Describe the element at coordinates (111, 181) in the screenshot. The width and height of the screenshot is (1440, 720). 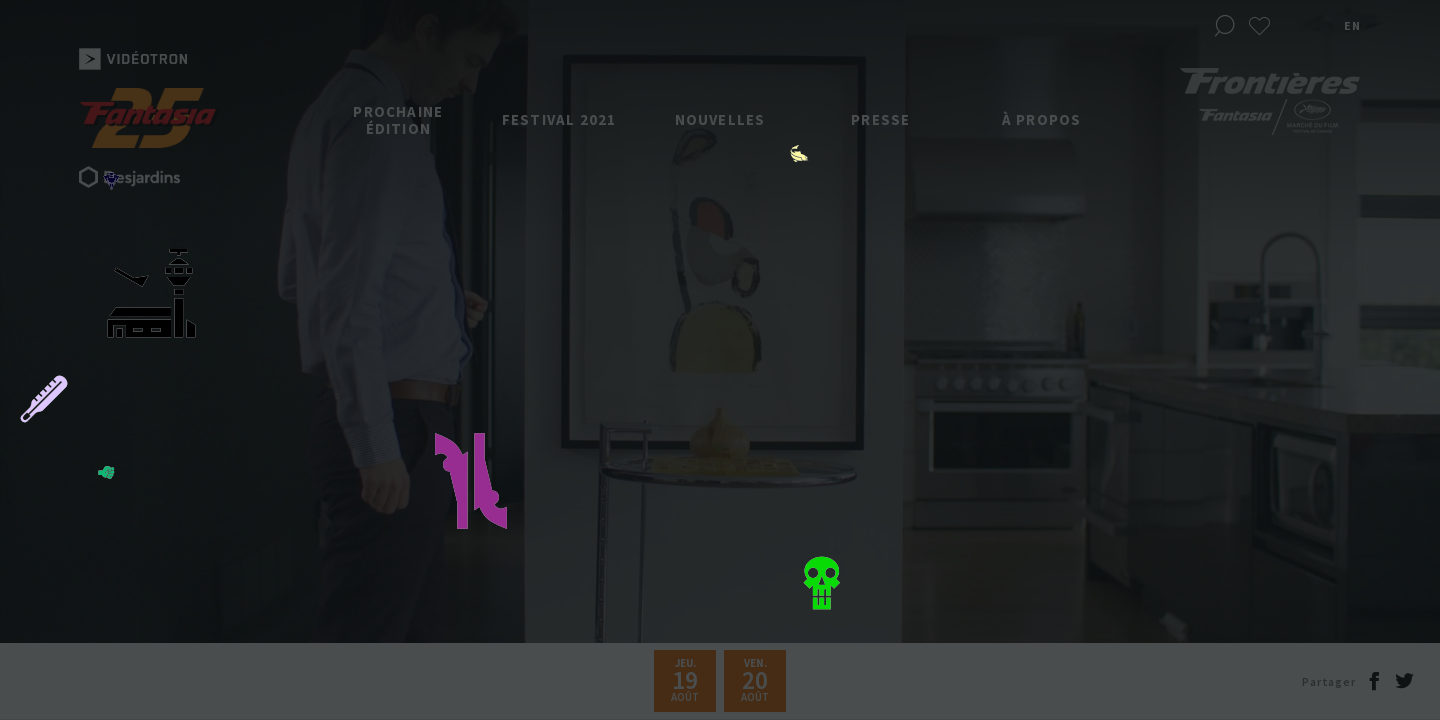
I see `activate defensive shield or guard ability` at that location.